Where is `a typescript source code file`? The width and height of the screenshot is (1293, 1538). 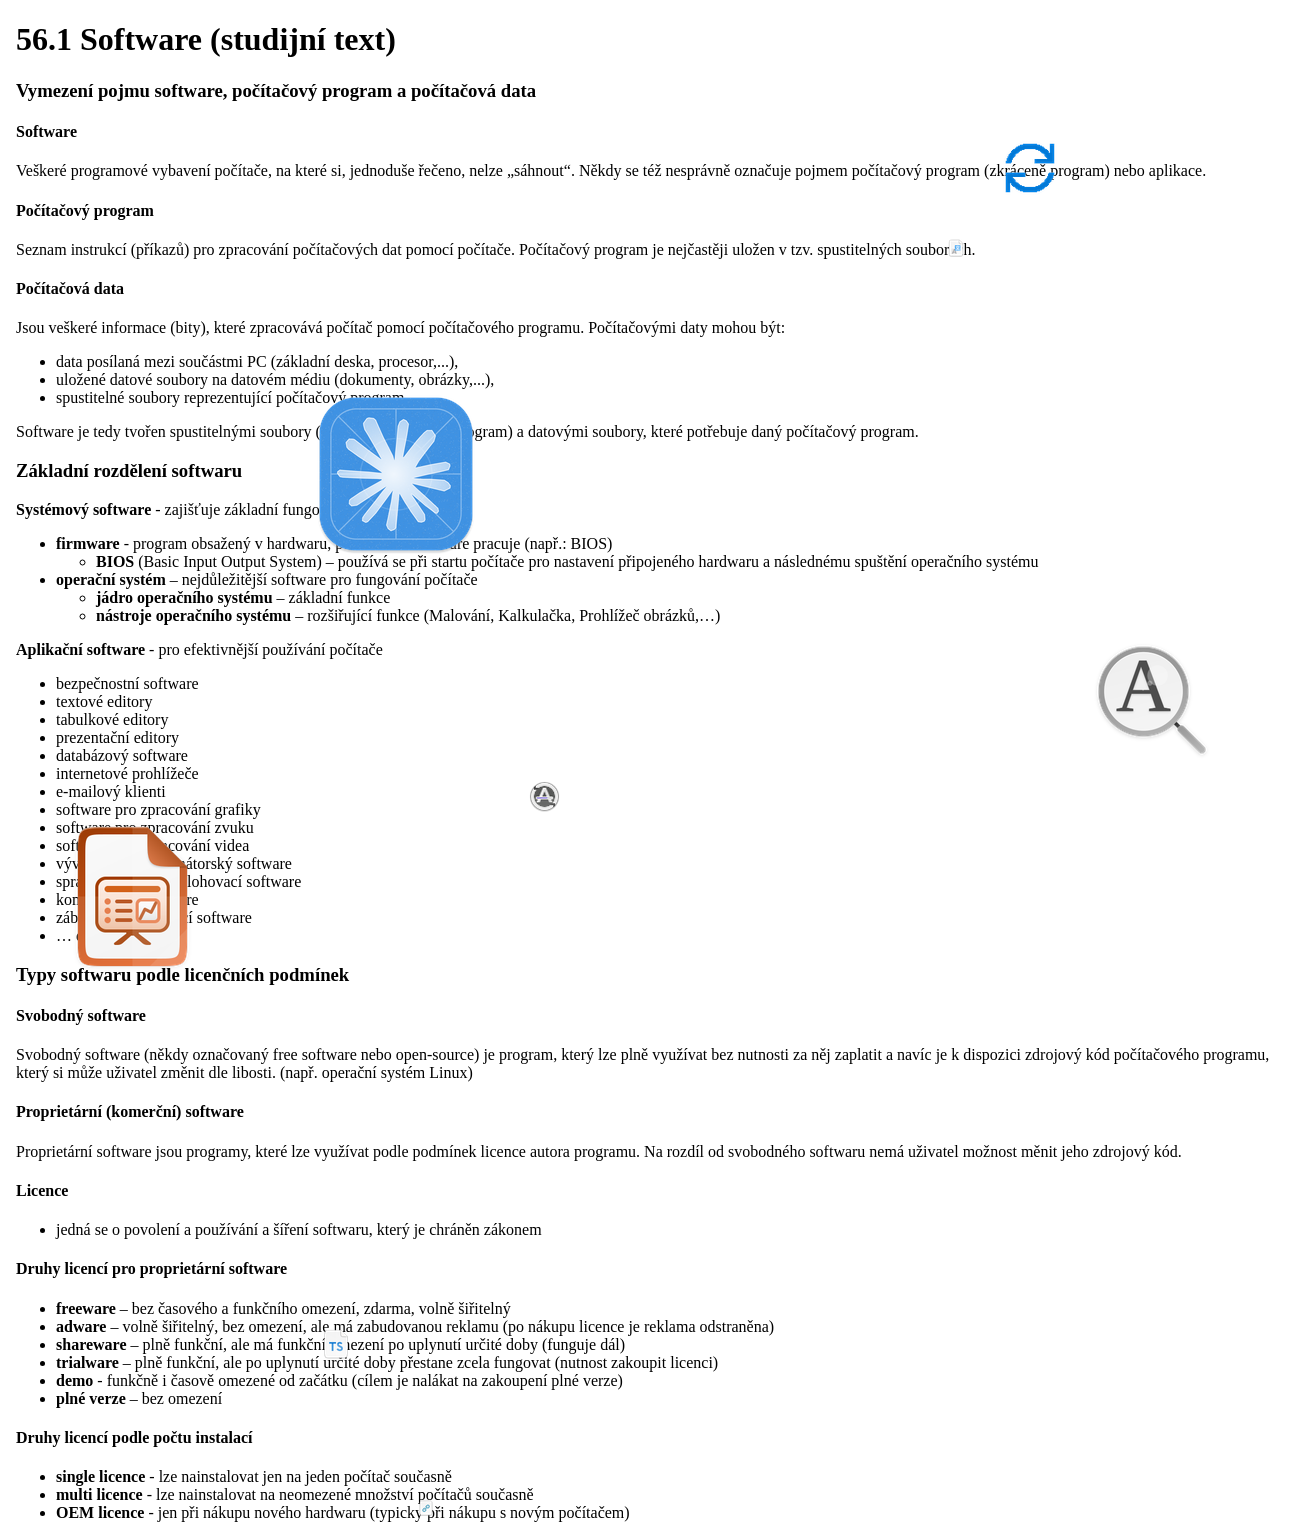 a typescript source code file is located at coordinates (336, 1344).